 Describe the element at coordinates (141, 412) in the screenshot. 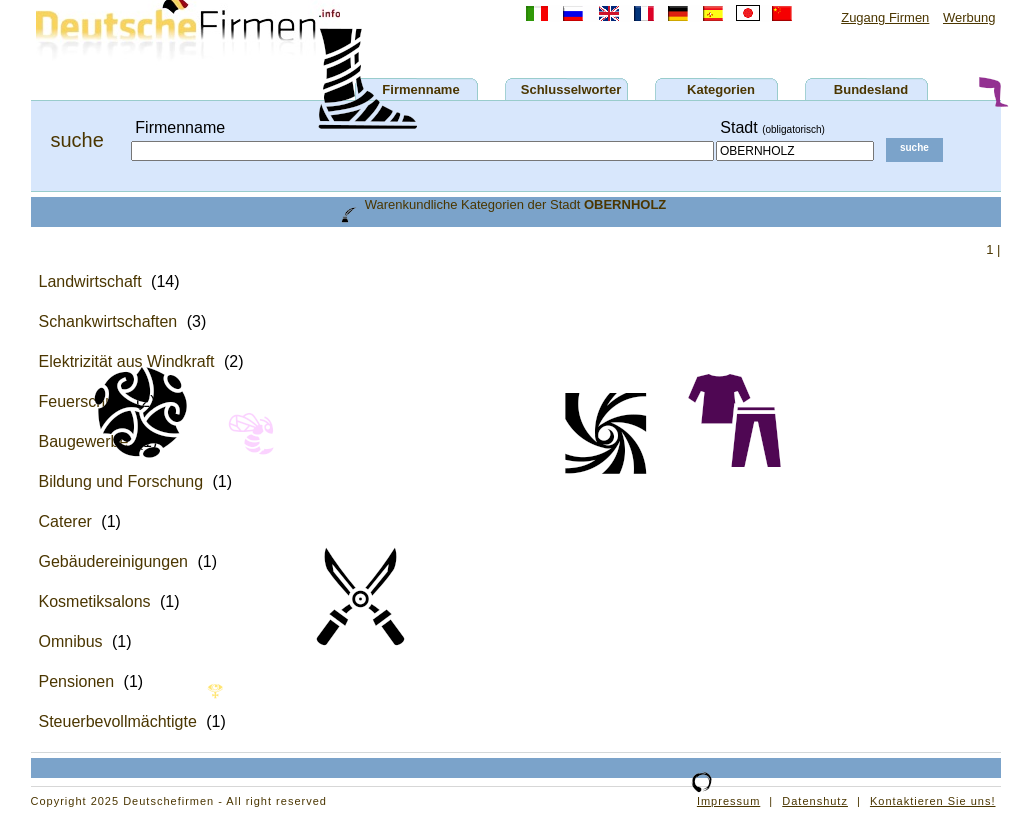

I see `farming or agriculture category in a game` at that location.